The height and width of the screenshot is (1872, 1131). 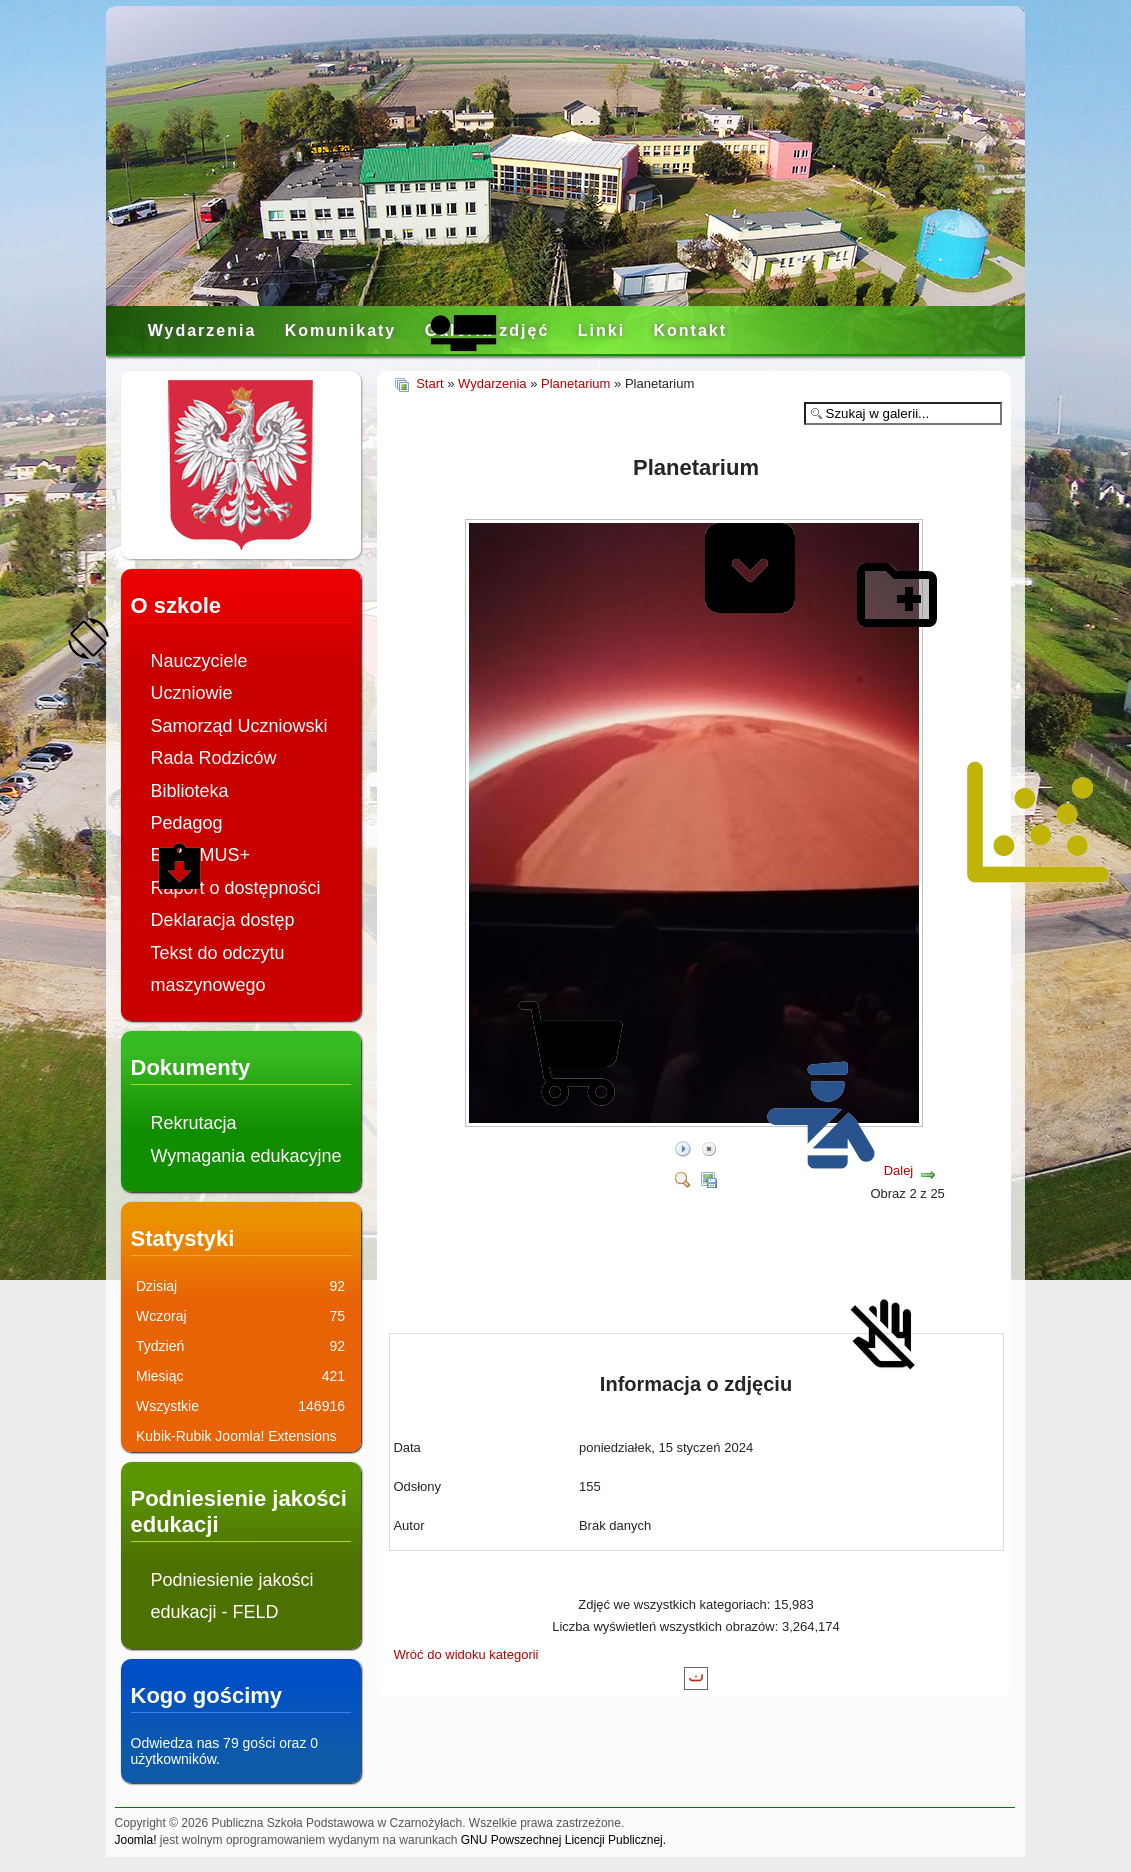 What do you see at coordinates (88, 638) in the screenshot?
I see `rotate screen orientation` at bounding box center [88, 638].